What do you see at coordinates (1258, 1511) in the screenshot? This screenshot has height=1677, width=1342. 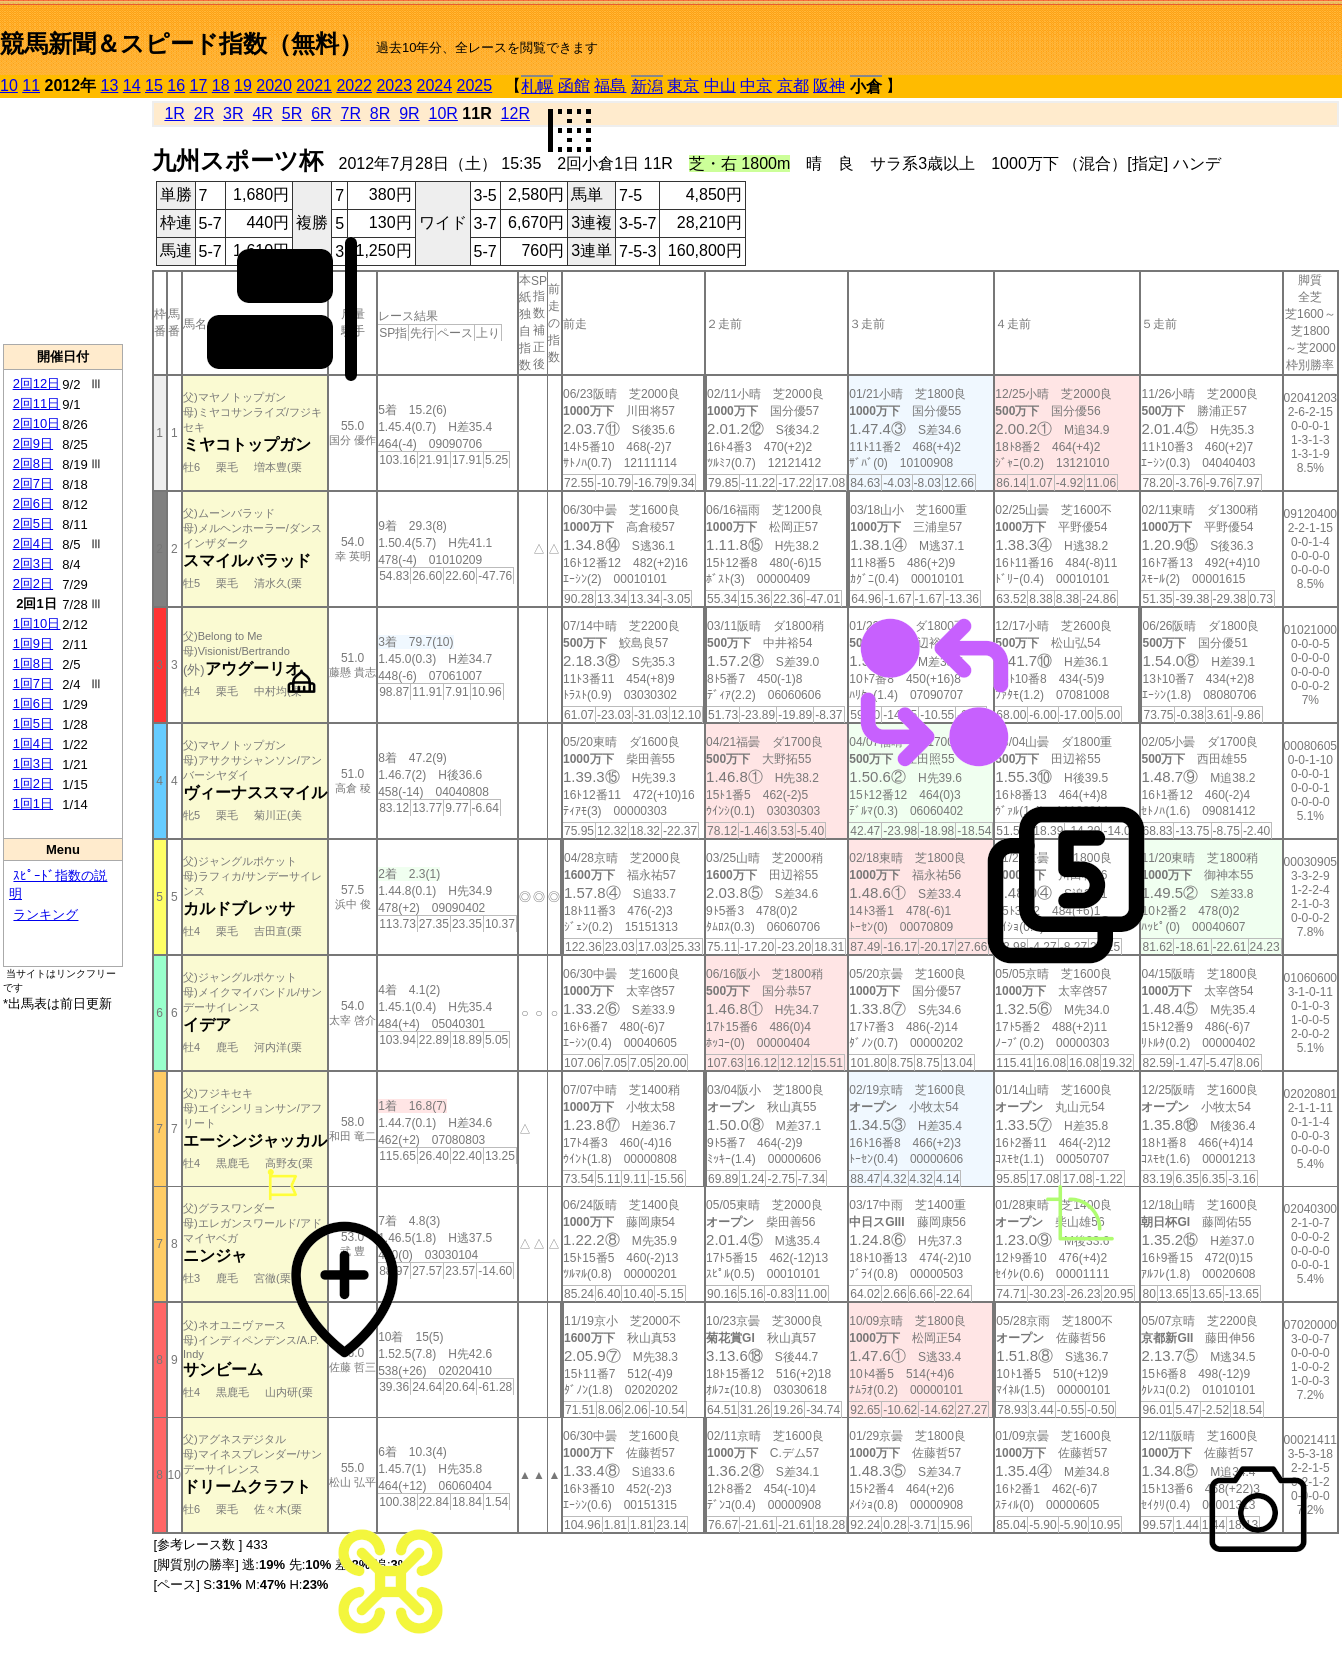 I see `take a photo` at bounding box center [1258, 1511].